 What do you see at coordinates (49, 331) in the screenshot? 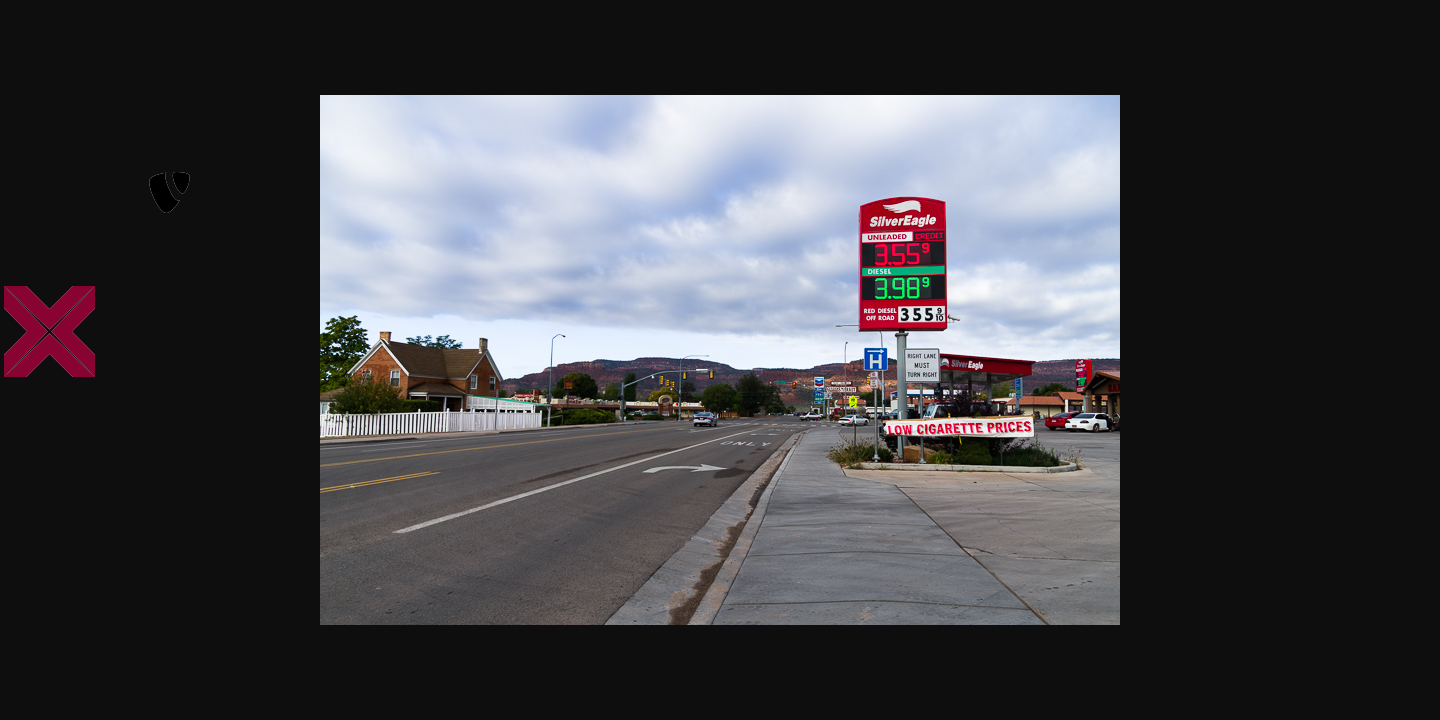
I see `visx data visualization library logo` at bounding box center [49, 331].